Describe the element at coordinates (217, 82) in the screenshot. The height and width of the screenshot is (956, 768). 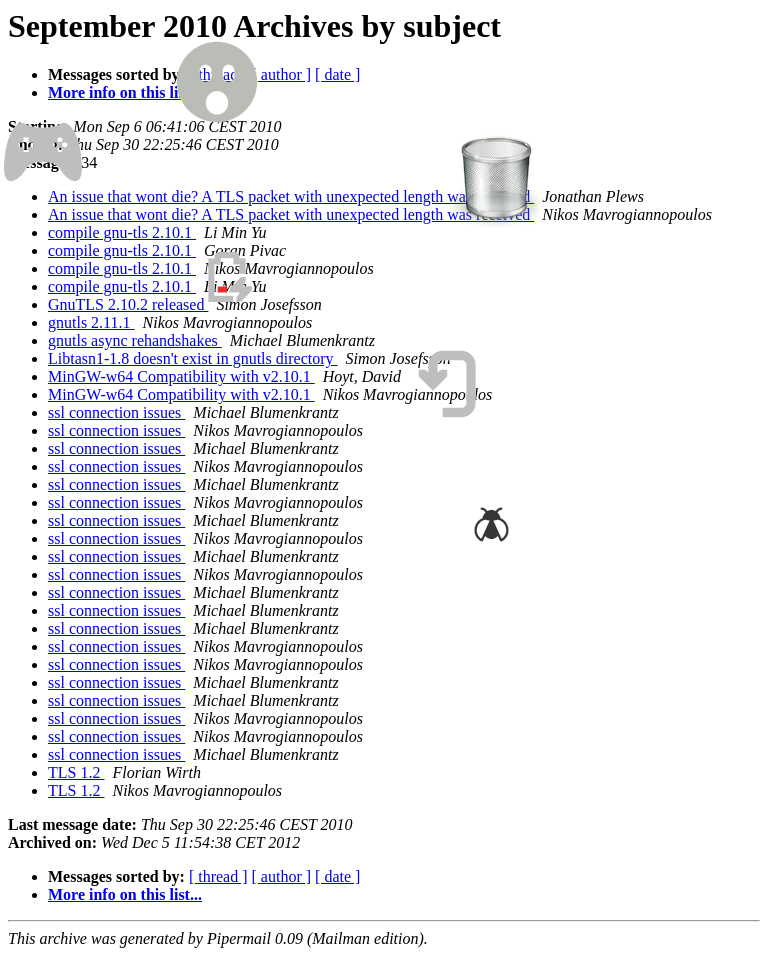
I see `surprised reaction emoji` at that location.